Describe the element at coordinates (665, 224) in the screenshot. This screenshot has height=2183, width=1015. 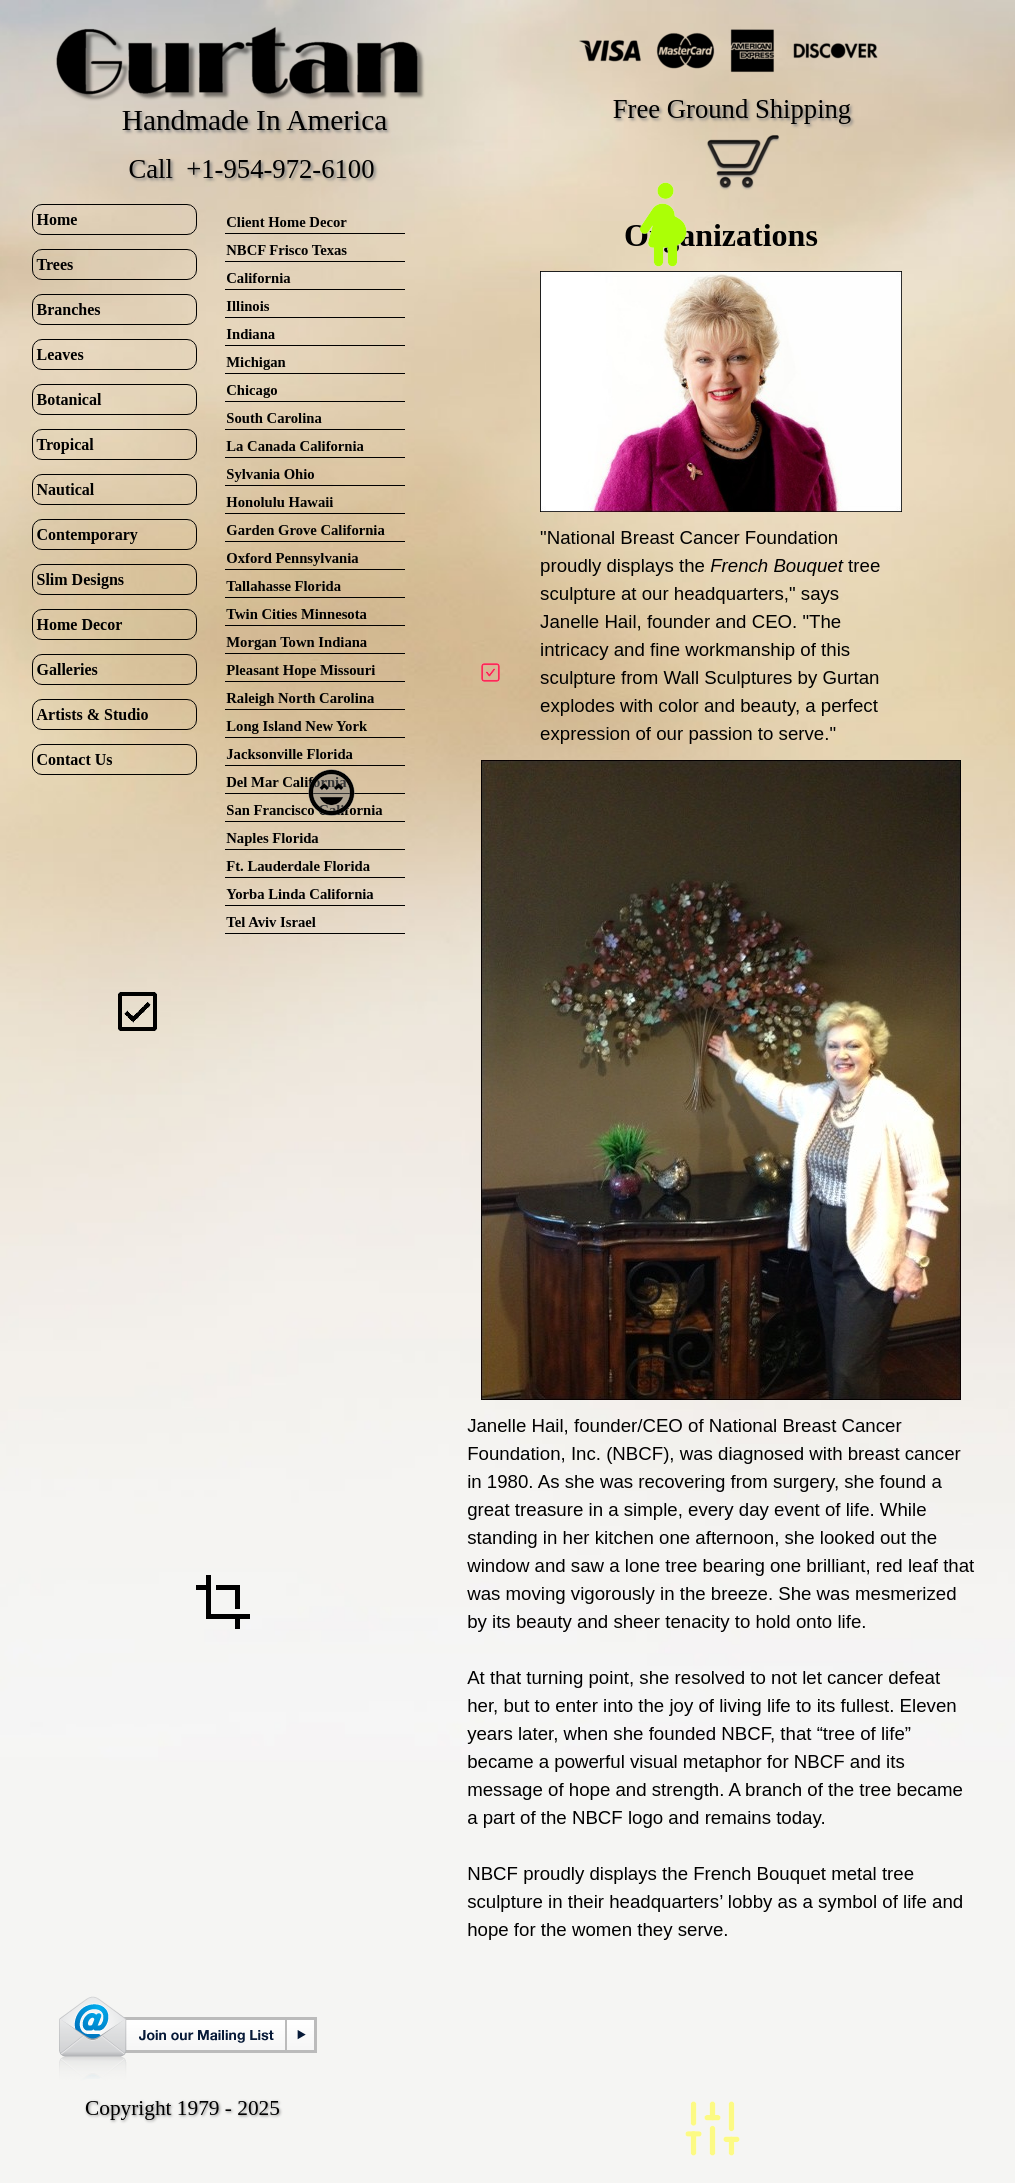
I see `indicates pregnancy-related content or services` at that location.